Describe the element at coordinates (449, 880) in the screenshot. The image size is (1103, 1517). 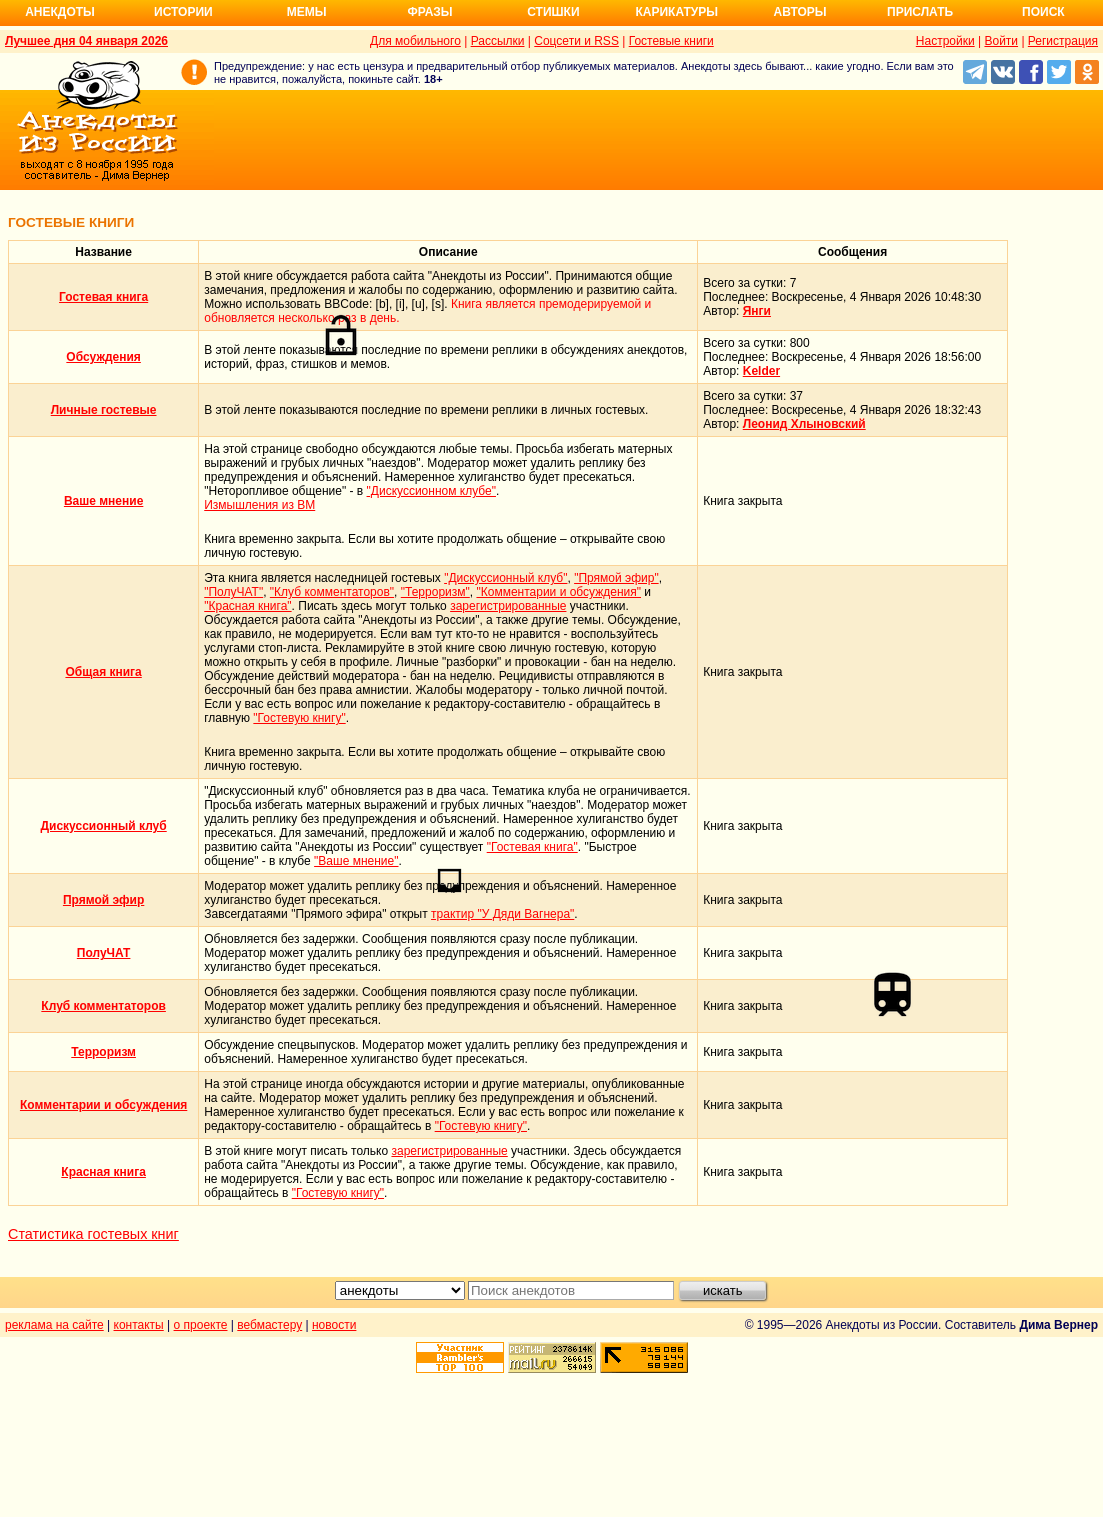
I see `access your inbox` at that location.